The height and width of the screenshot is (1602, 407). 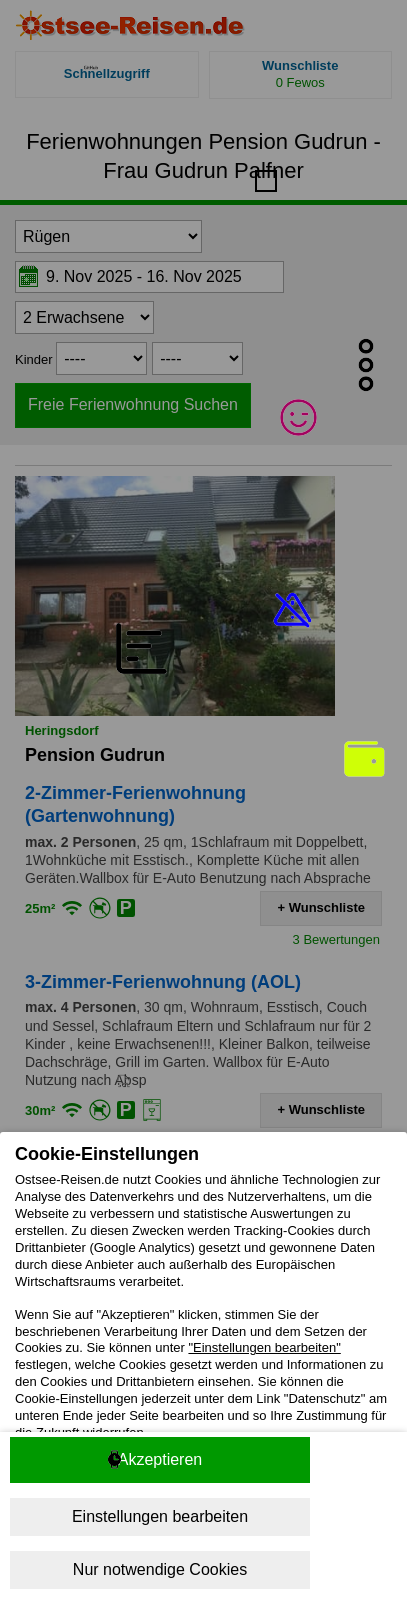 What do you see at coordinates (292, 610) in the screenshot?
I see `dismiss or disable warning notifications` at bounding box center [292, 610].